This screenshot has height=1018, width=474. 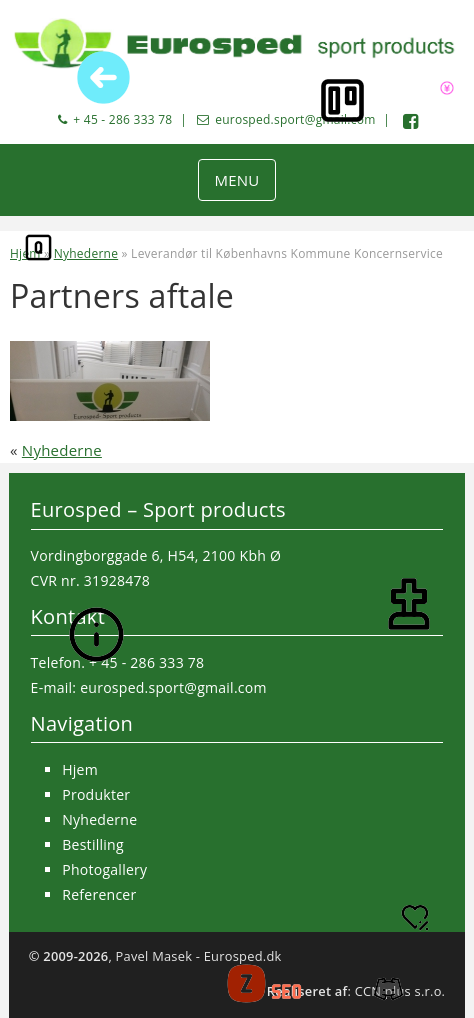 What do you see at coordinates (286, 991) in the screenshot?
I see `access search engine optimization tools` at bounding box center [286, 991].